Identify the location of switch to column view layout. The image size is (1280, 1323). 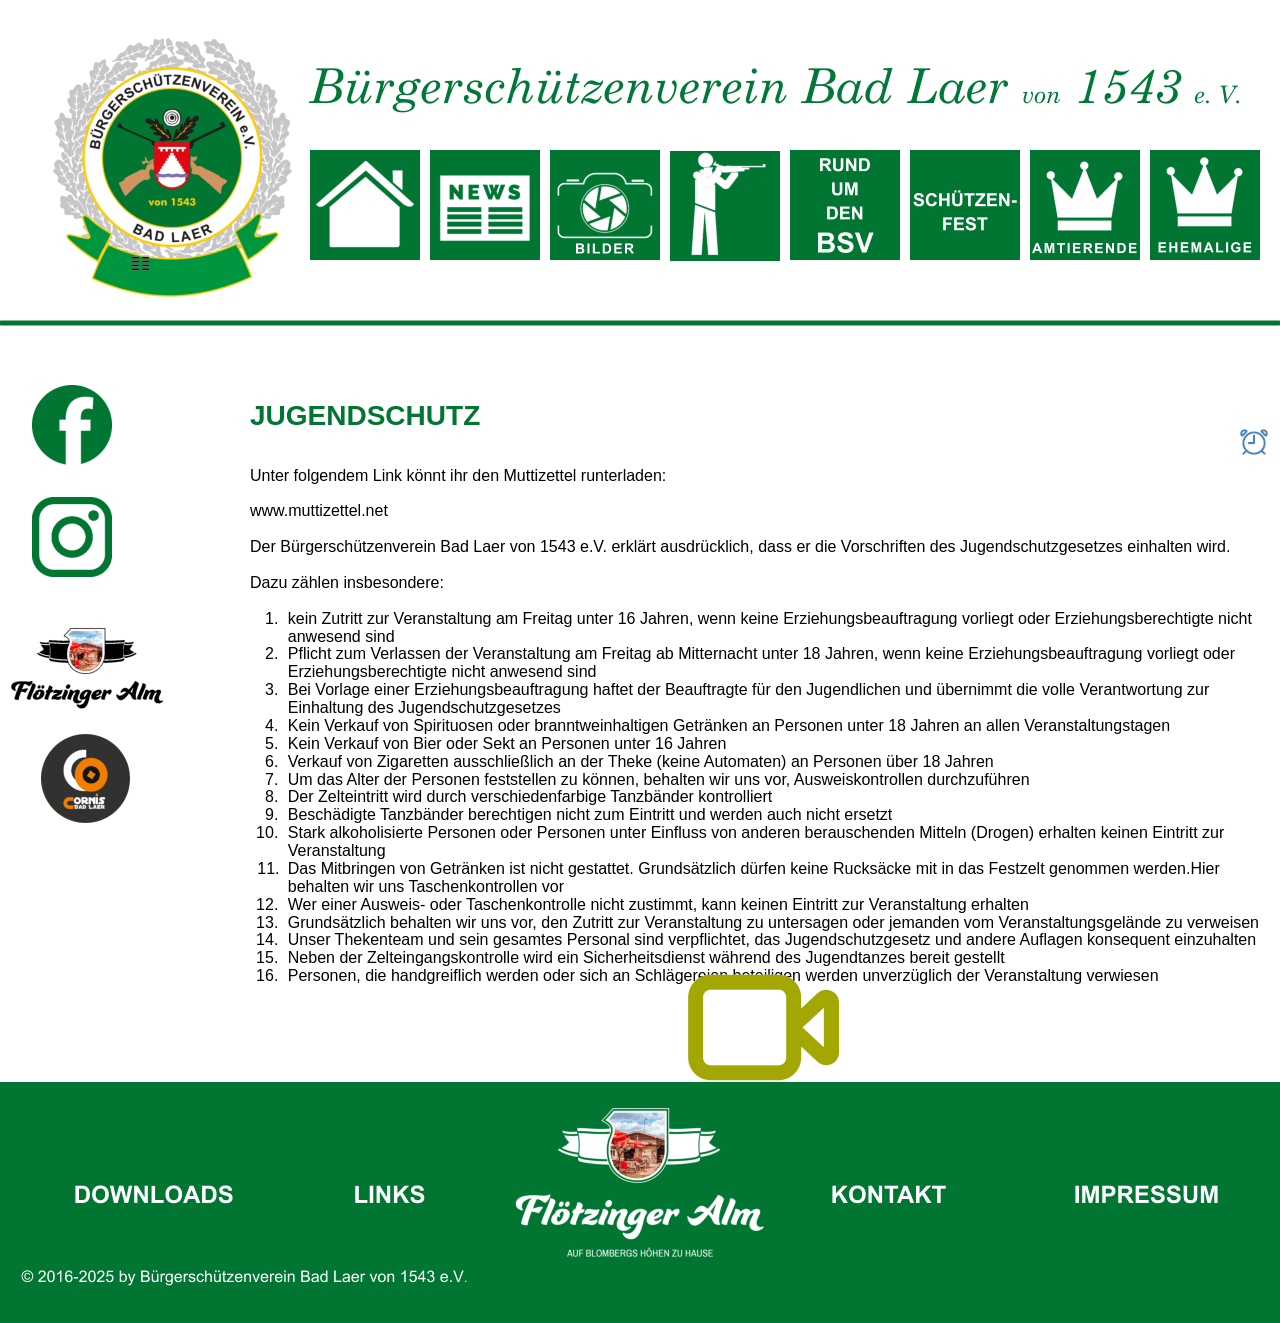
(140, 263).